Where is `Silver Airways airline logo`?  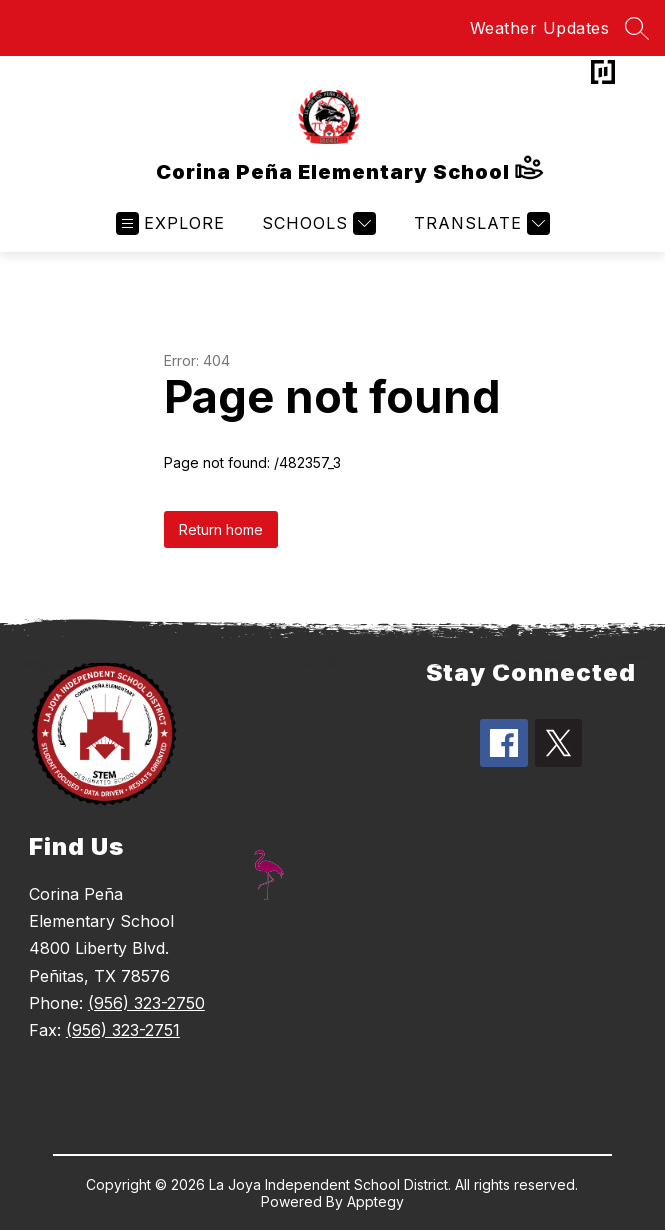 Silver Airways airline logo is located at coordinates (269, 875).